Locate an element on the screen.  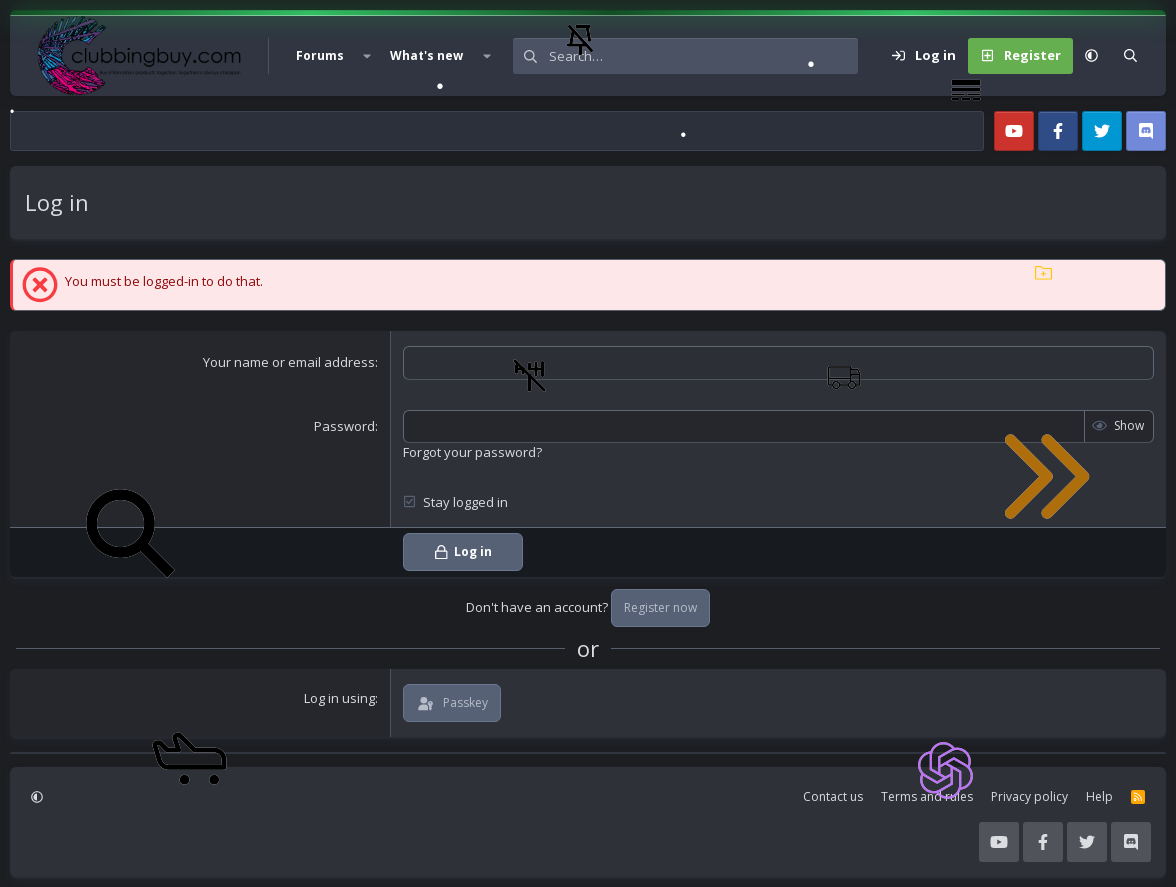
unpin an item from your saved collection is located at coordinates (580, 38).